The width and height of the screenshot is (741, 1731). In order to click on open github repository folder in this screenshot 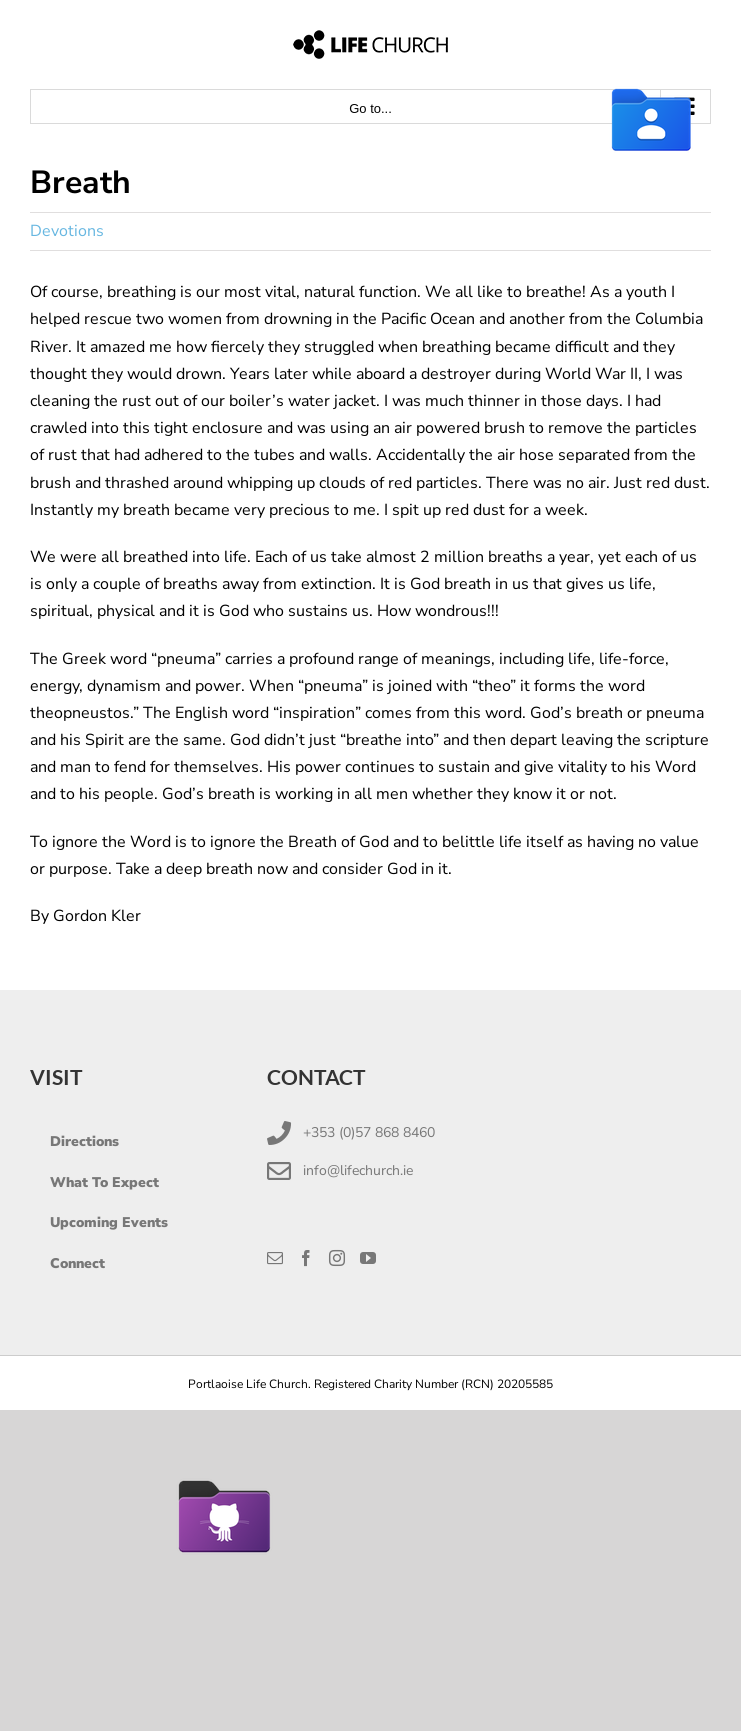, I will do `click(224, 1519)`.